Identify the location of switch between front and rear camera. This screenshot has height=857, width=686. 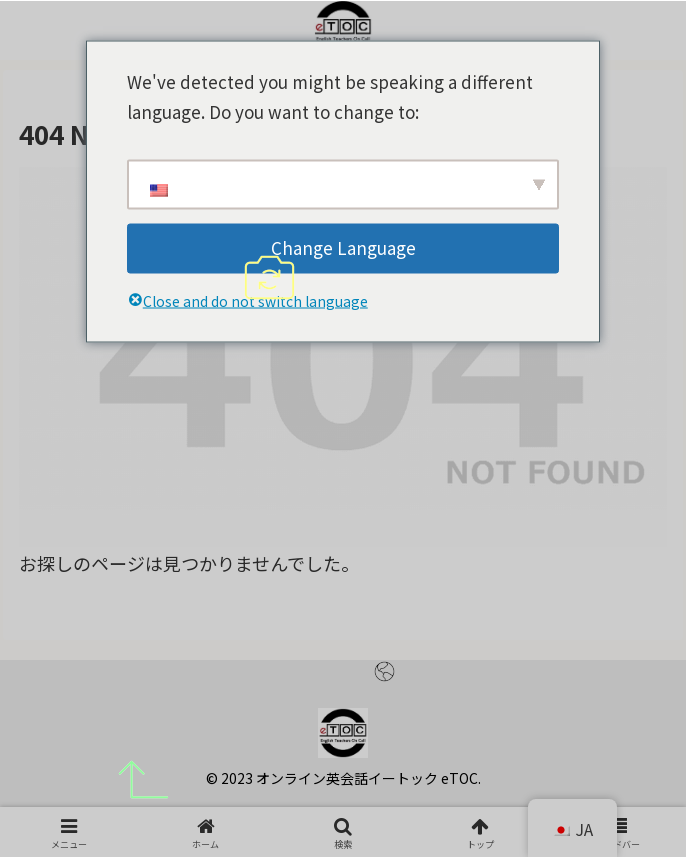
(269, 278).